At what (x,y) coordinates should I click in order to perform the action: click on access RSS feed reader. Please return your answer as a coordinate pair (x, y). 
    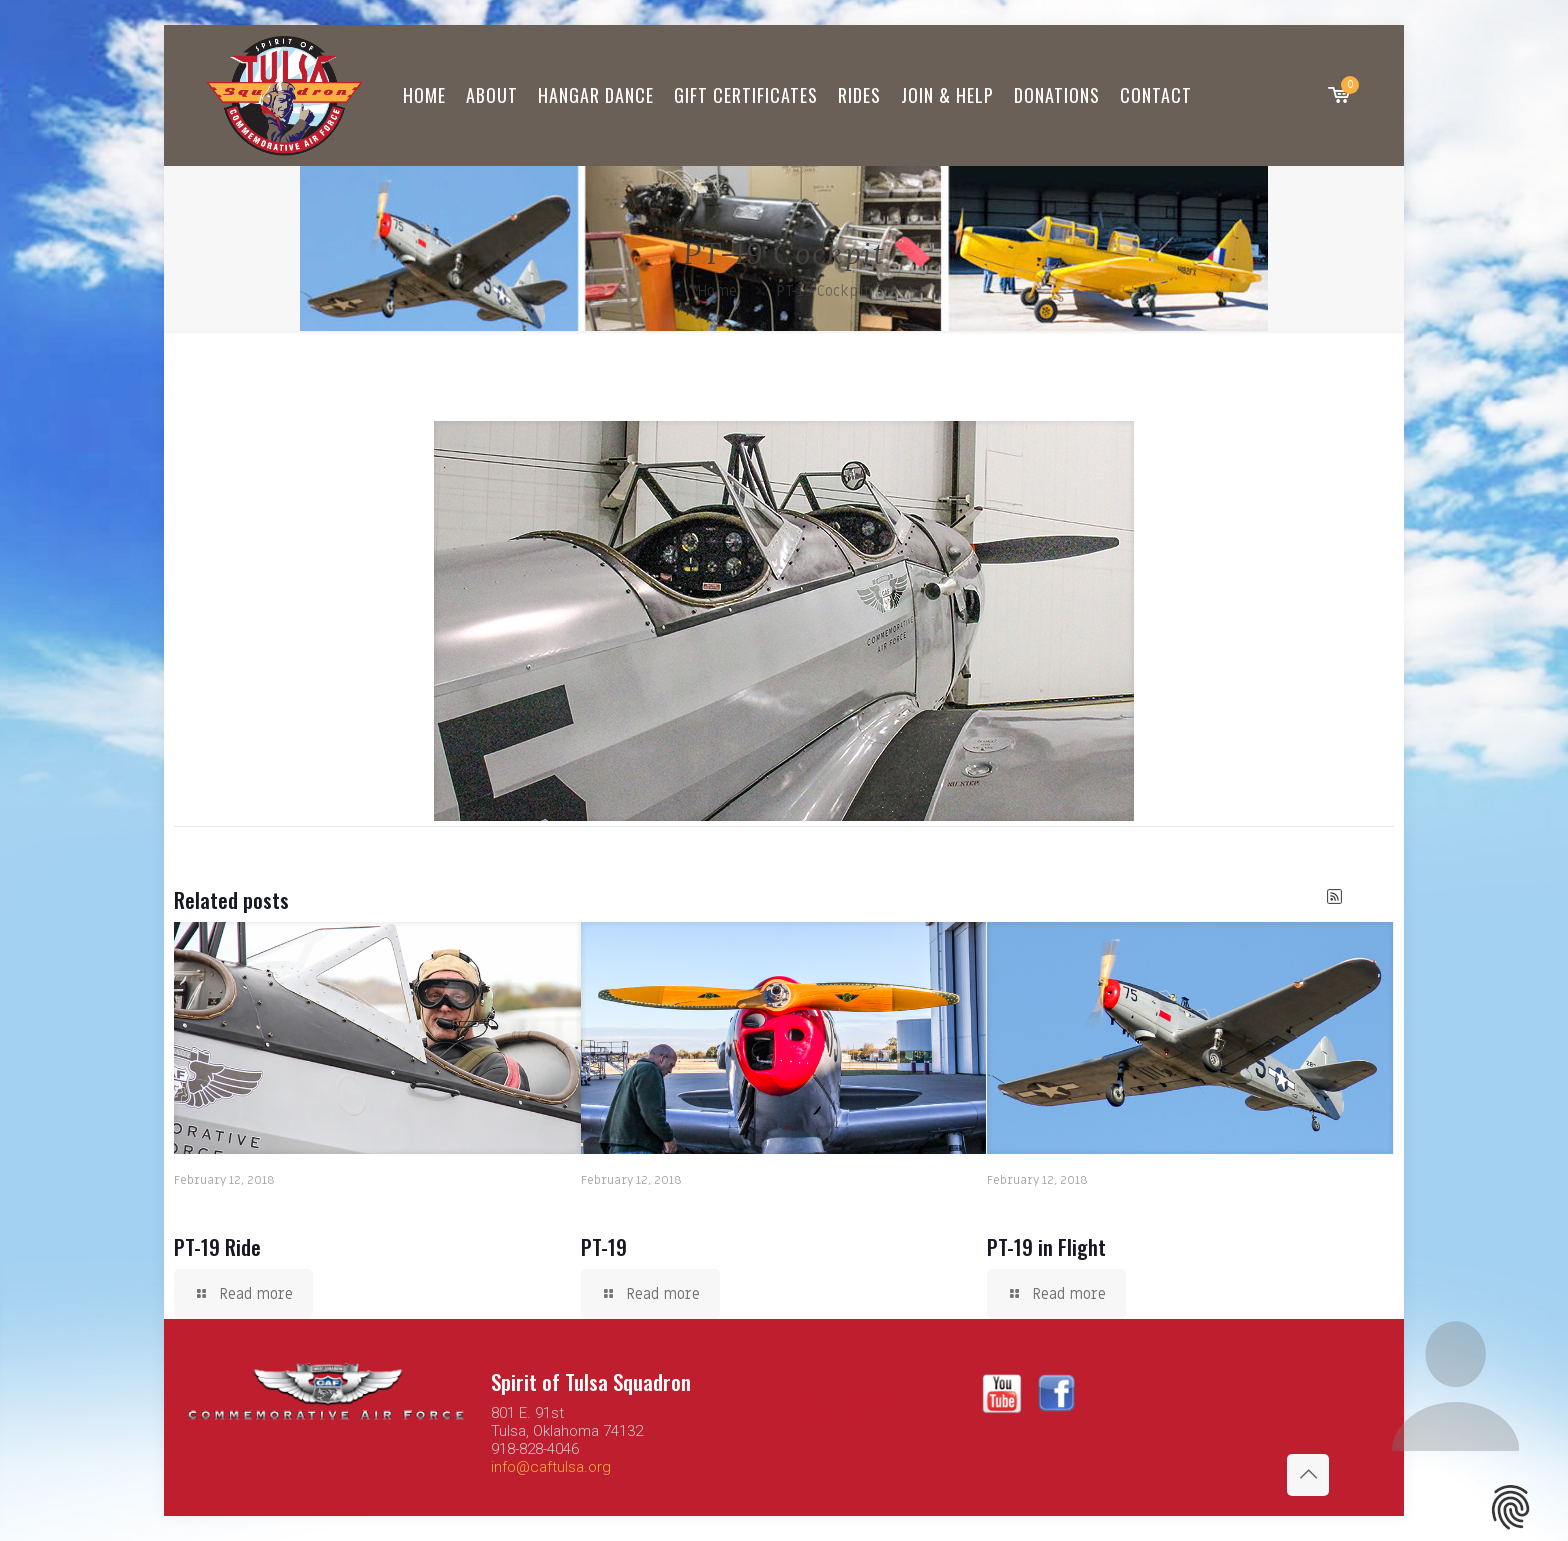
    Looking at the image, I should click on (1334, 896).